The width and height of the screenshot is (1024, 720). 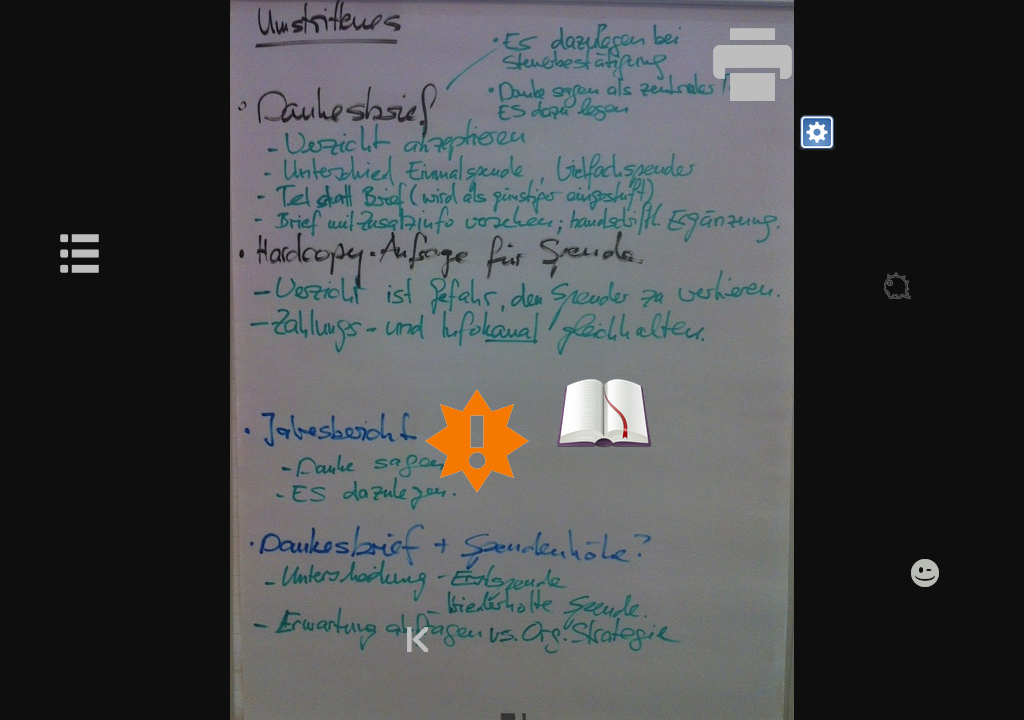 What do you see at coordinates (417, 639) in the screenshot?
I see `go to the first item in a list or sequence` at bounding box center [417, 639].